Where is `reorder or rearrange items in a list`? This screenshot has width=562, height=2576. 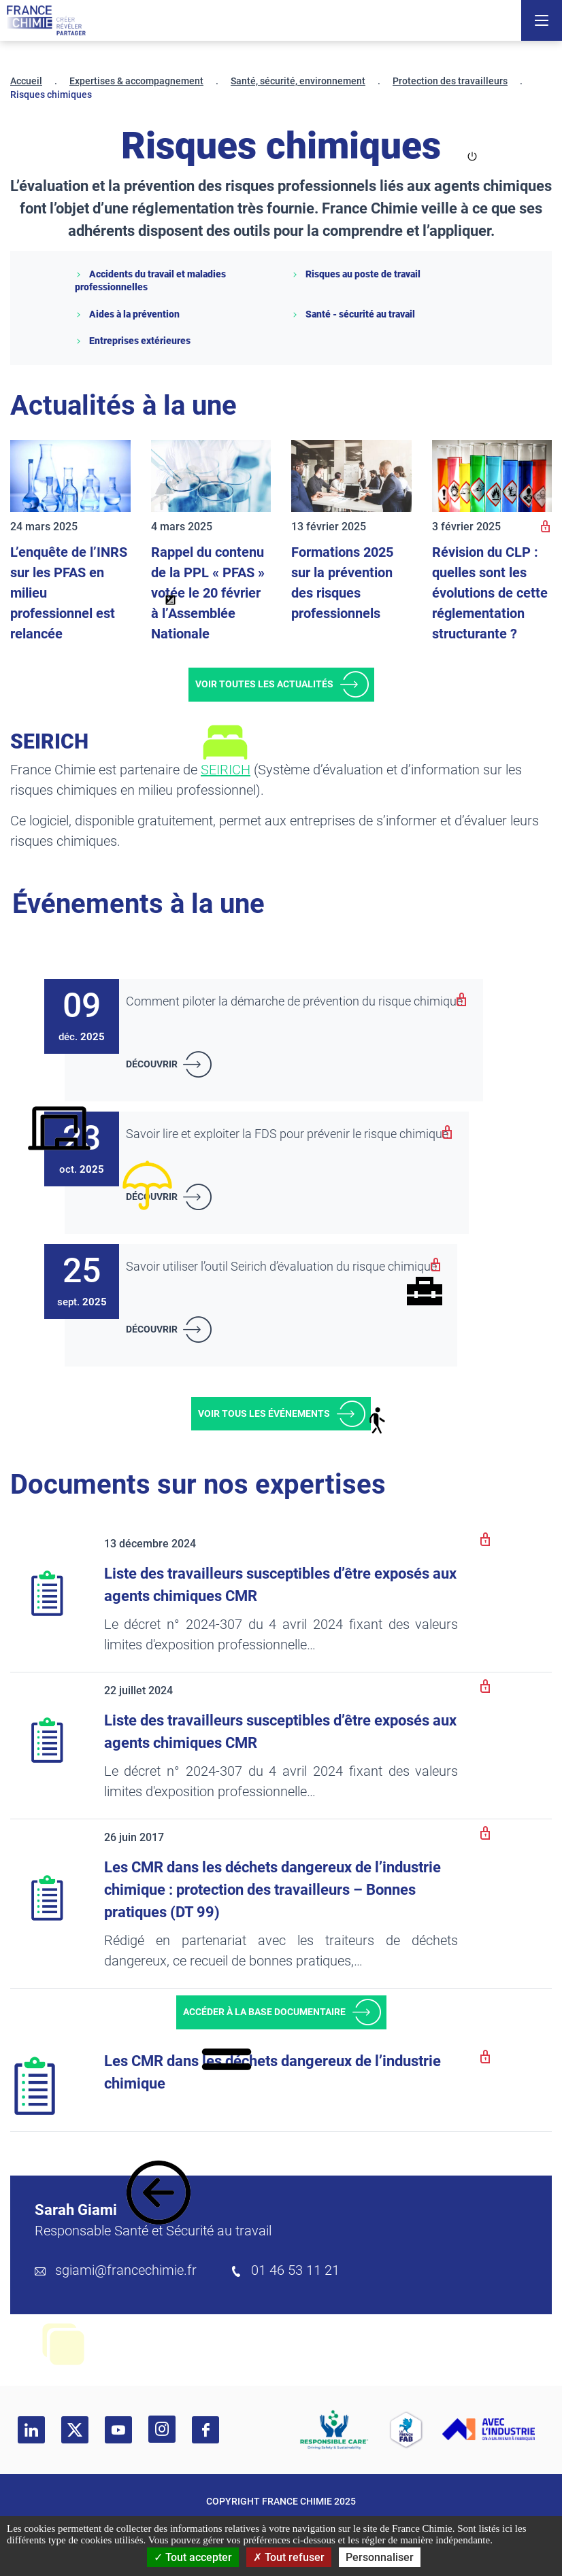
reorder or rearrange items in a list is located at coordinates (227, 2059).